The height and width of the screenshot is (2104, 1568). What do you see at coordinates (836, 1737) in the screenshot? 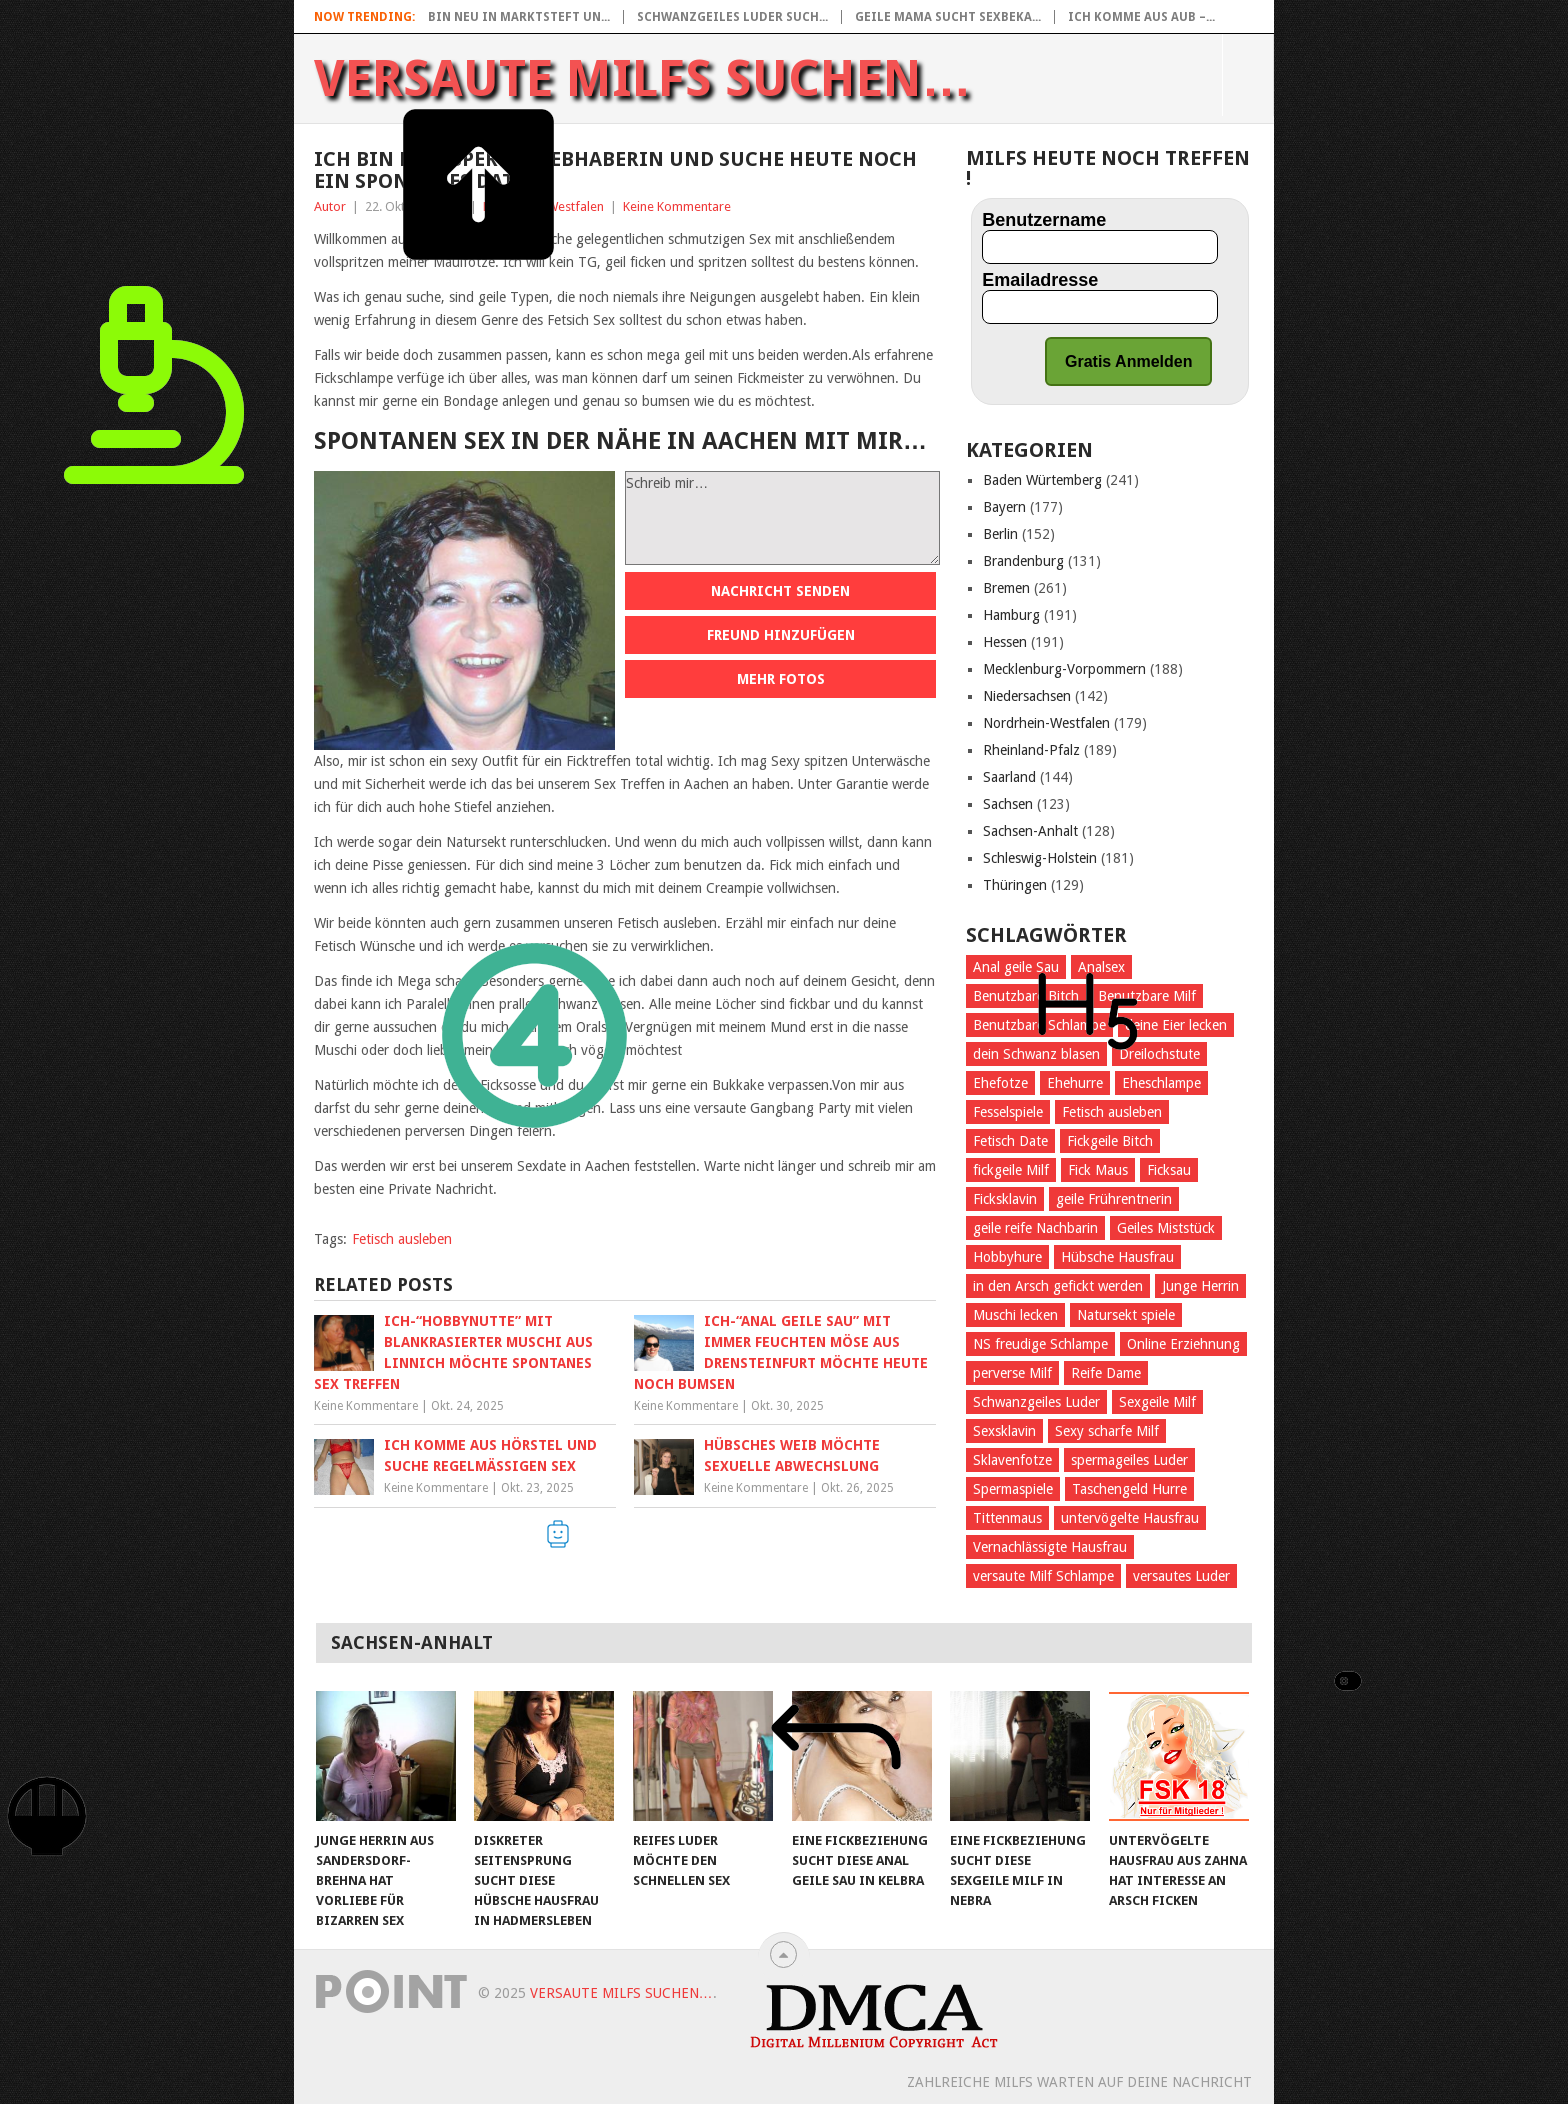
I see `go back to the previous screen` at bounding box center [836, 1737].